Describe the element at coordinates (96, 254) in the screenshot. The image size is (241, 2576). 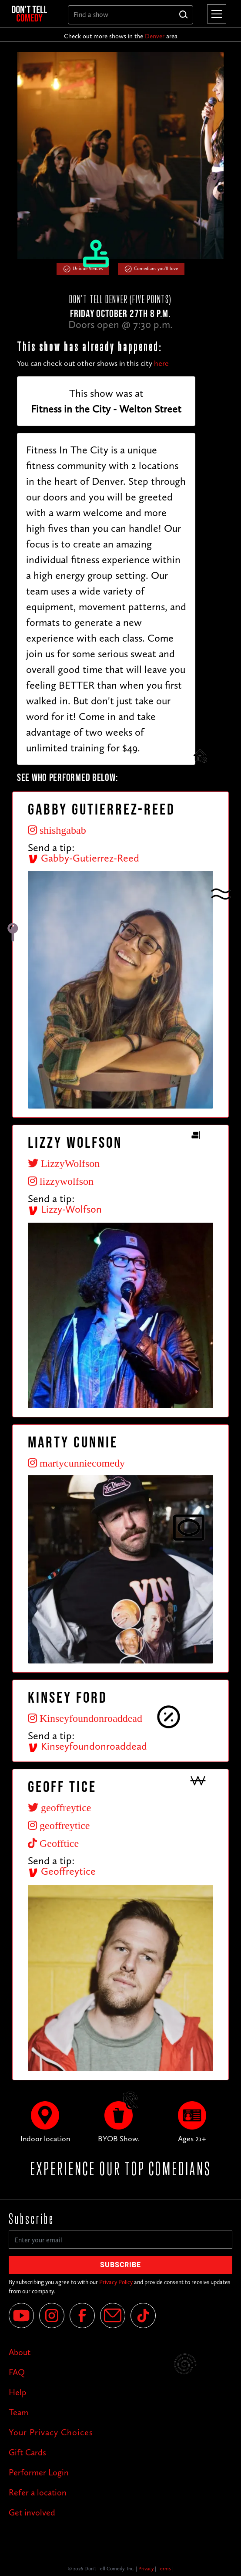
I see `access gaming or controller settings` at that location.